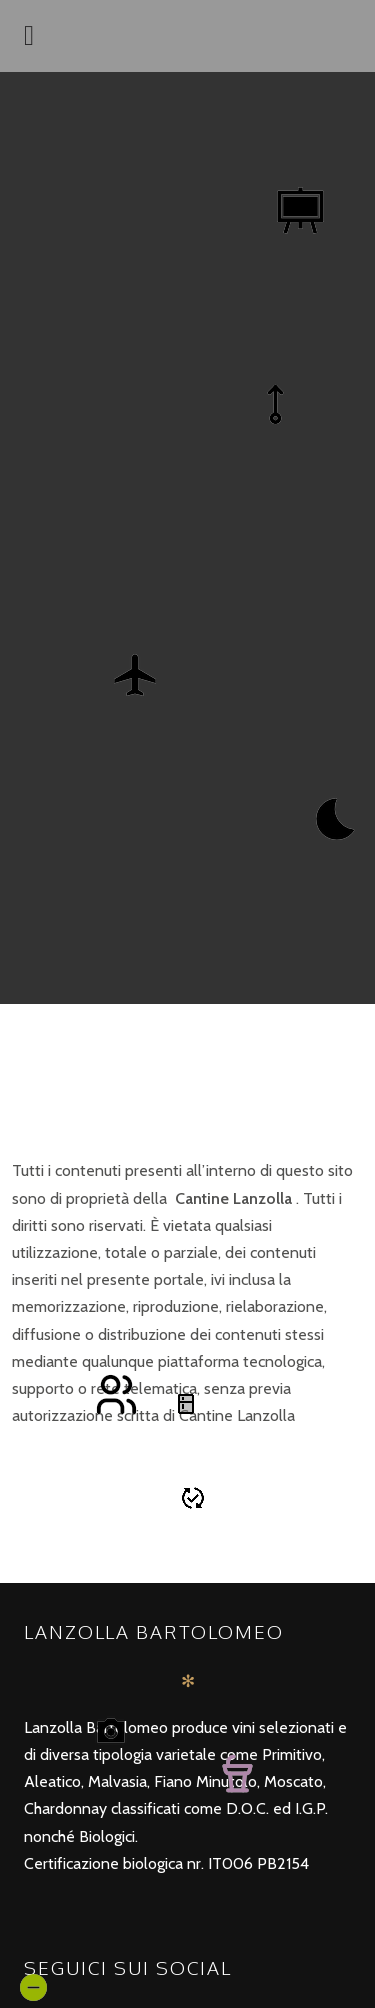 This screenshot has height=2008, width=375. I want to click on take a photo, so click(111, 1732).